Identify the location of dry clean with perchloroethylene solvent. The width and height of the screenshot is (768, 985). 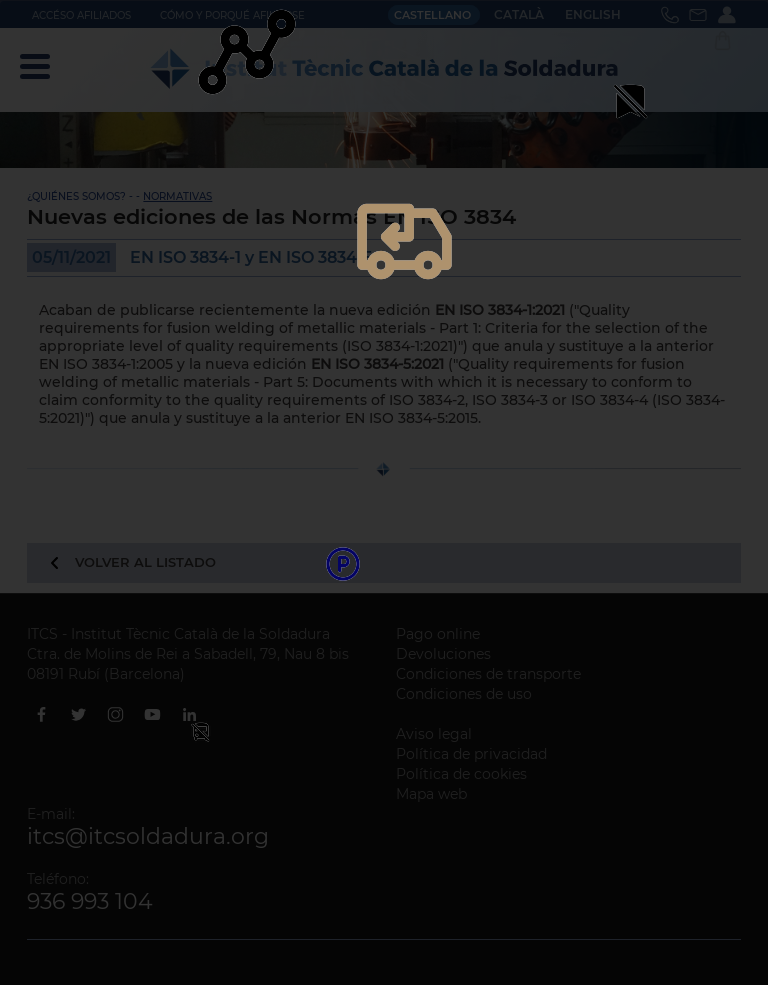
(343, 564).